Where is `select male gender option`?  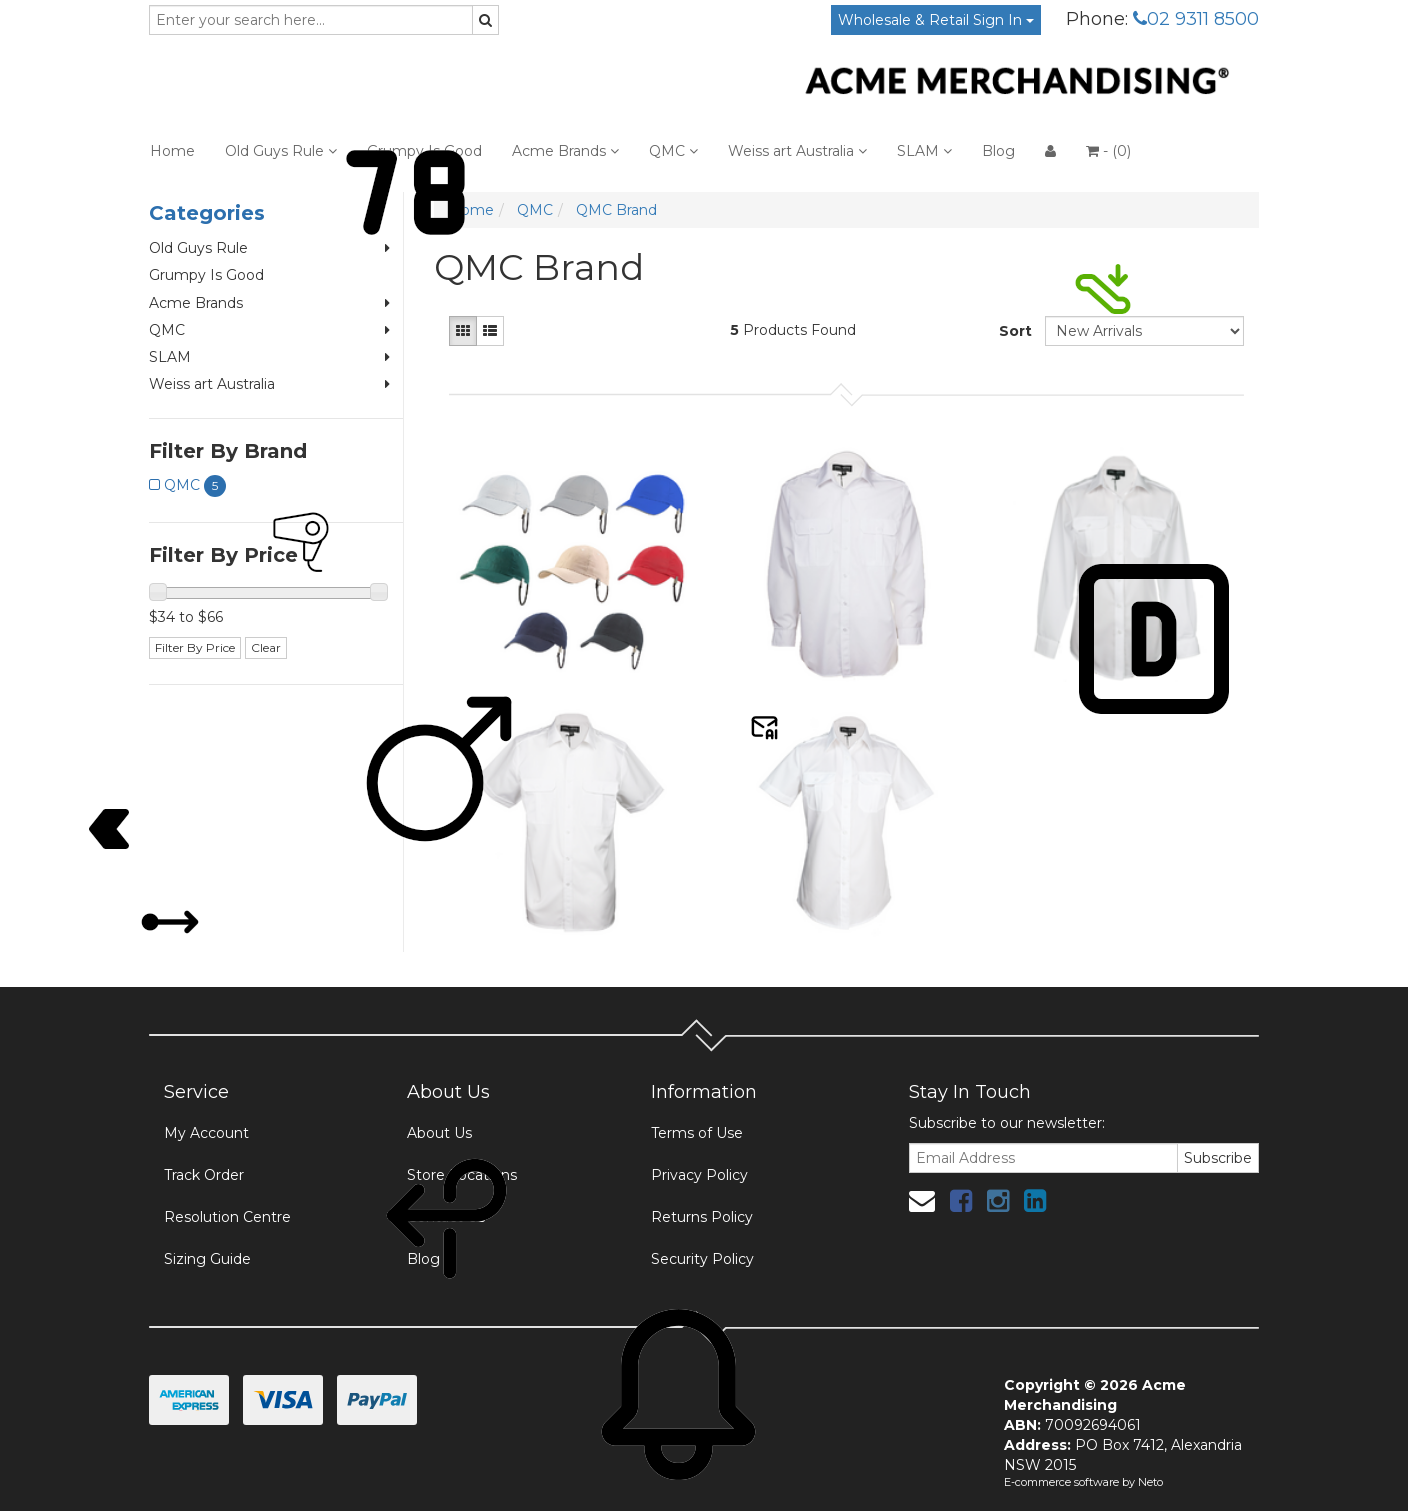 select male gender option is located at coordinates (439, 769).